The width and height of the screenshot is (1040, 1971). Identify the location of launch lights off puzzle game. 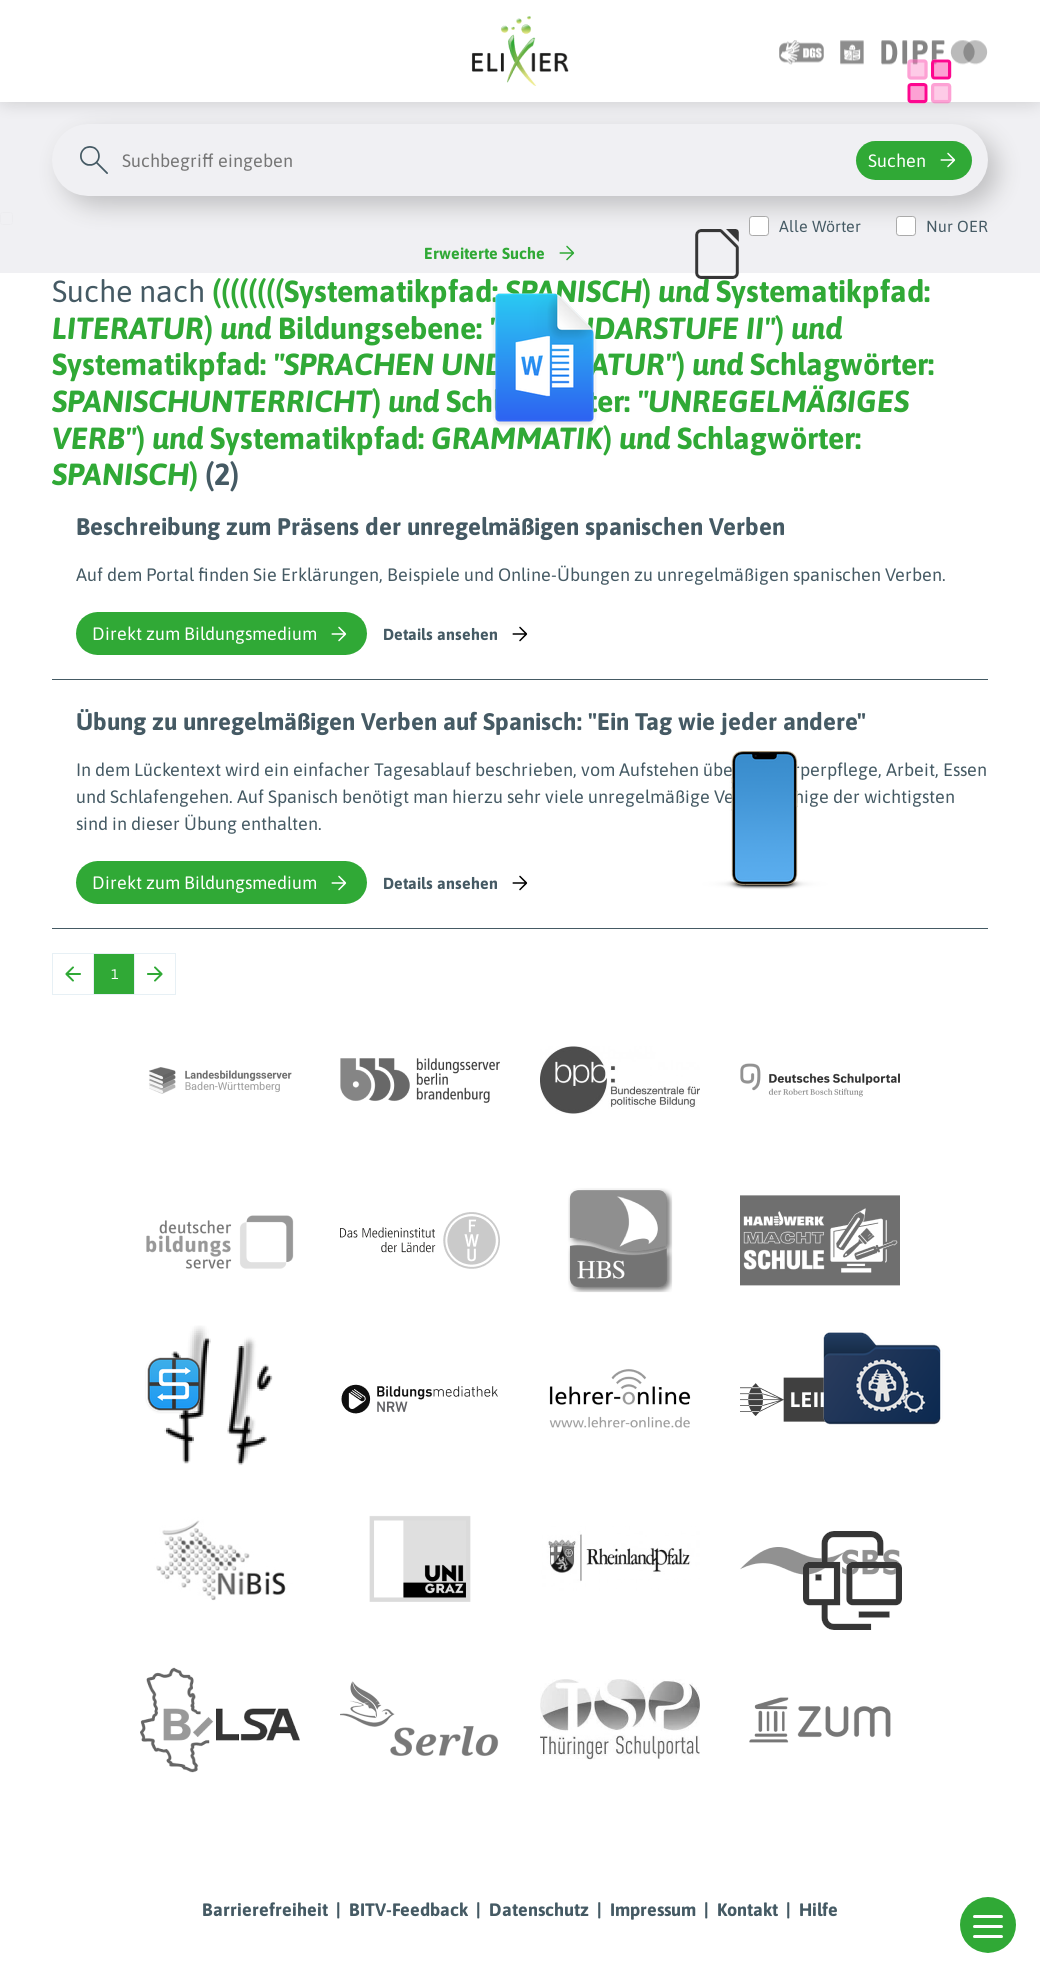
(931, 83).